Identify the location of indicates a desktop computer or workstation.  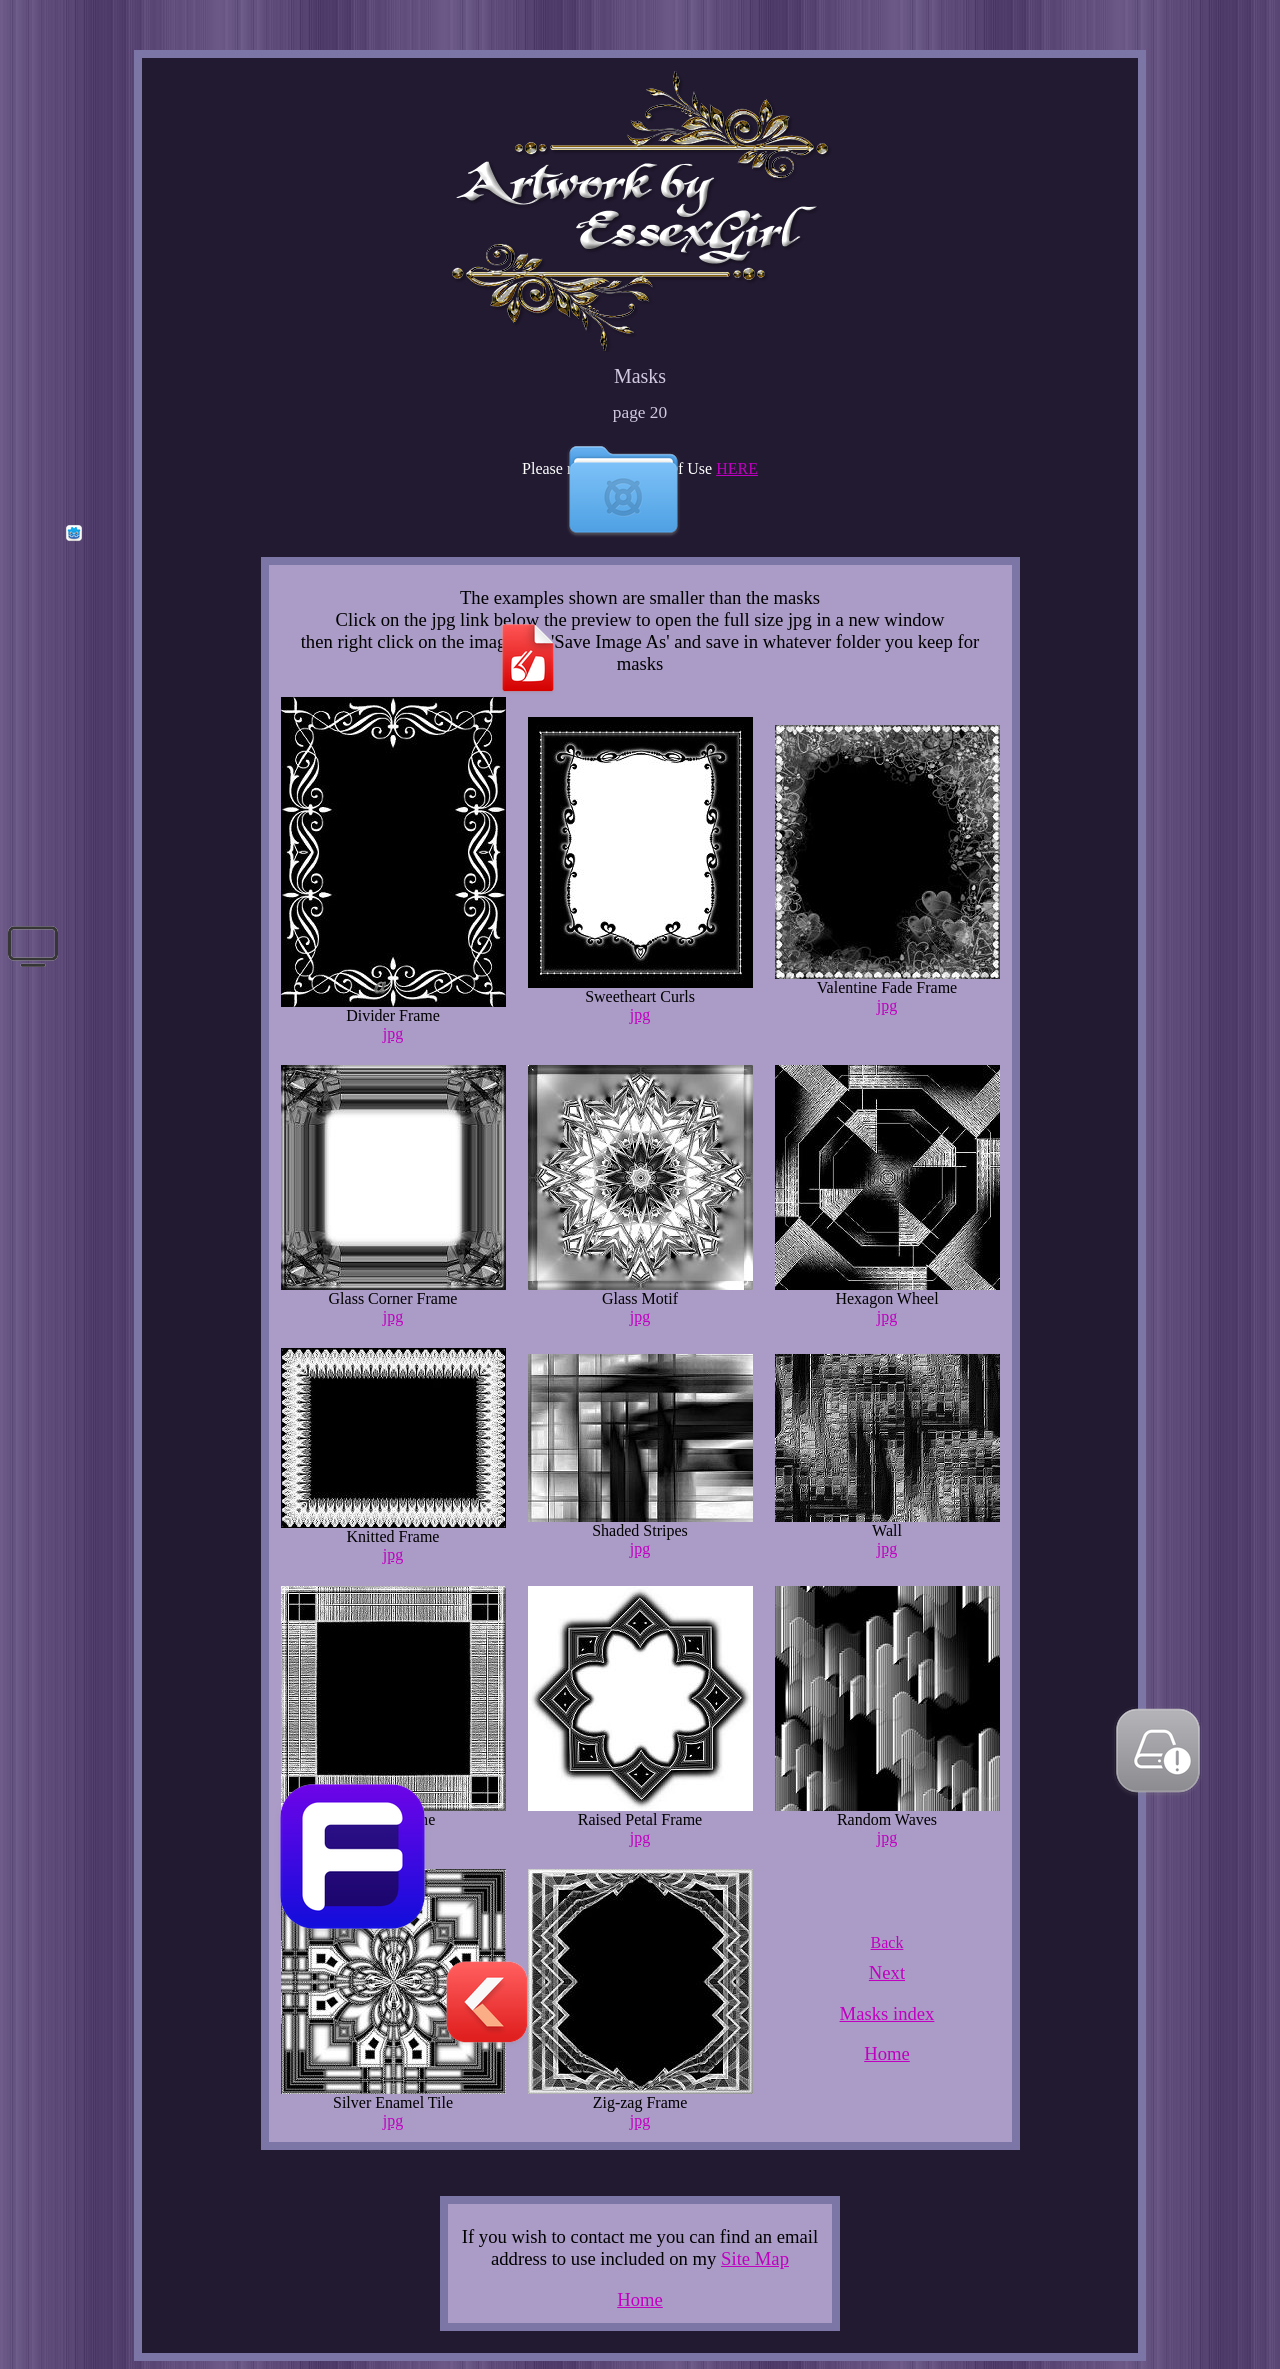
(33, 945).